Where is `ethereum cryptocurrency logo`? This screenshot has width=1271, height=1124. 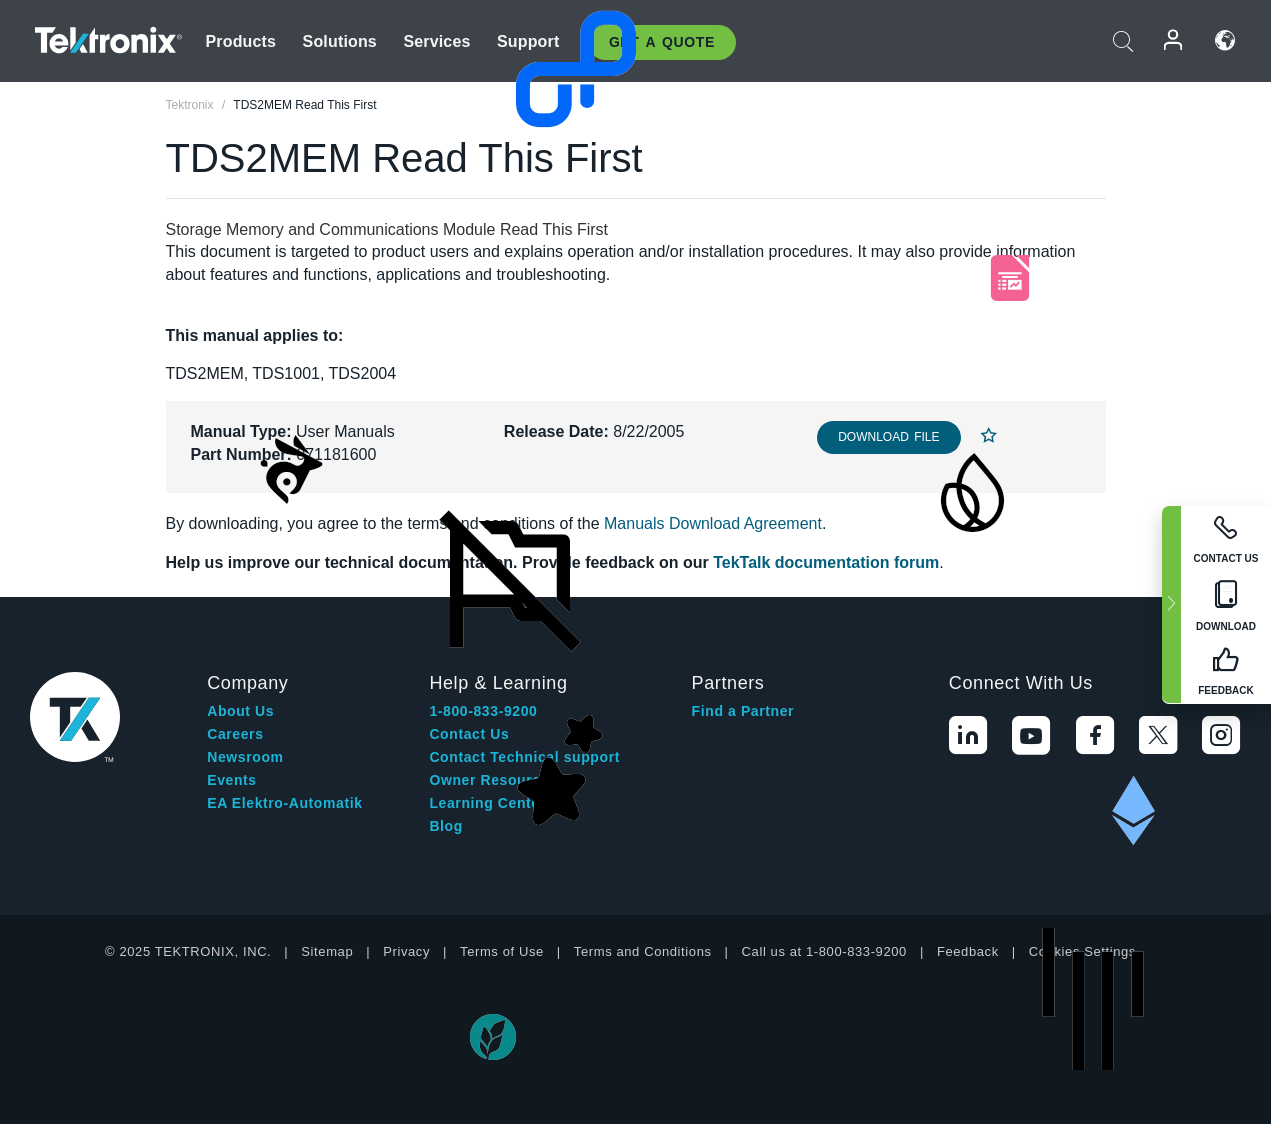 ethereum cryptocurrency logo is located at coordinates (1133, 810).